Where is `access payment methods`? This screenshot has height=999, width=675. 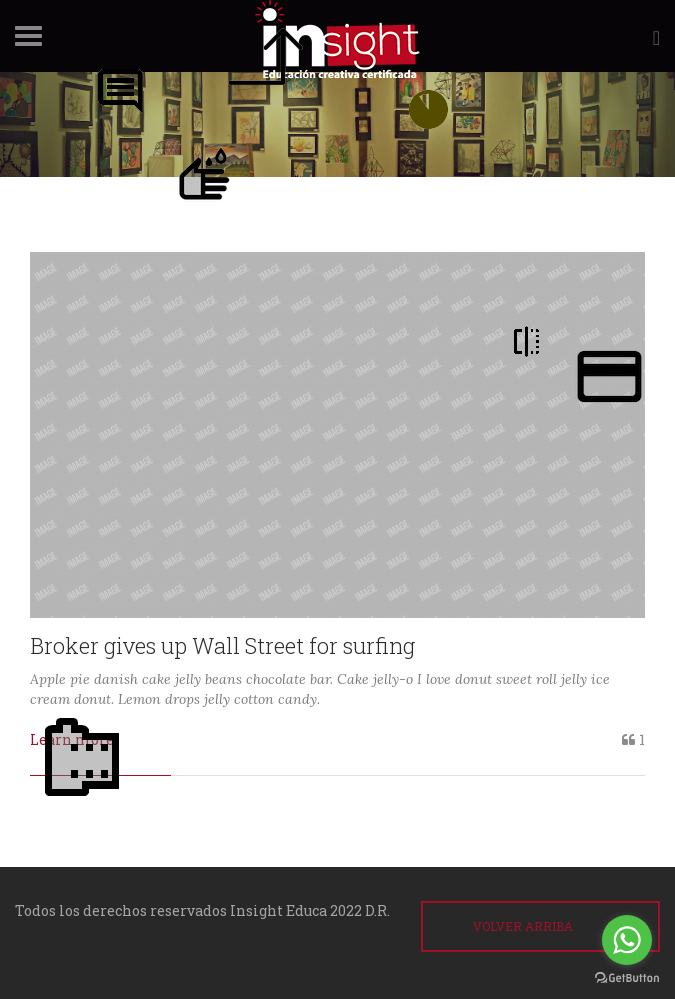
access payment methods is located at coordinates (609, 376).